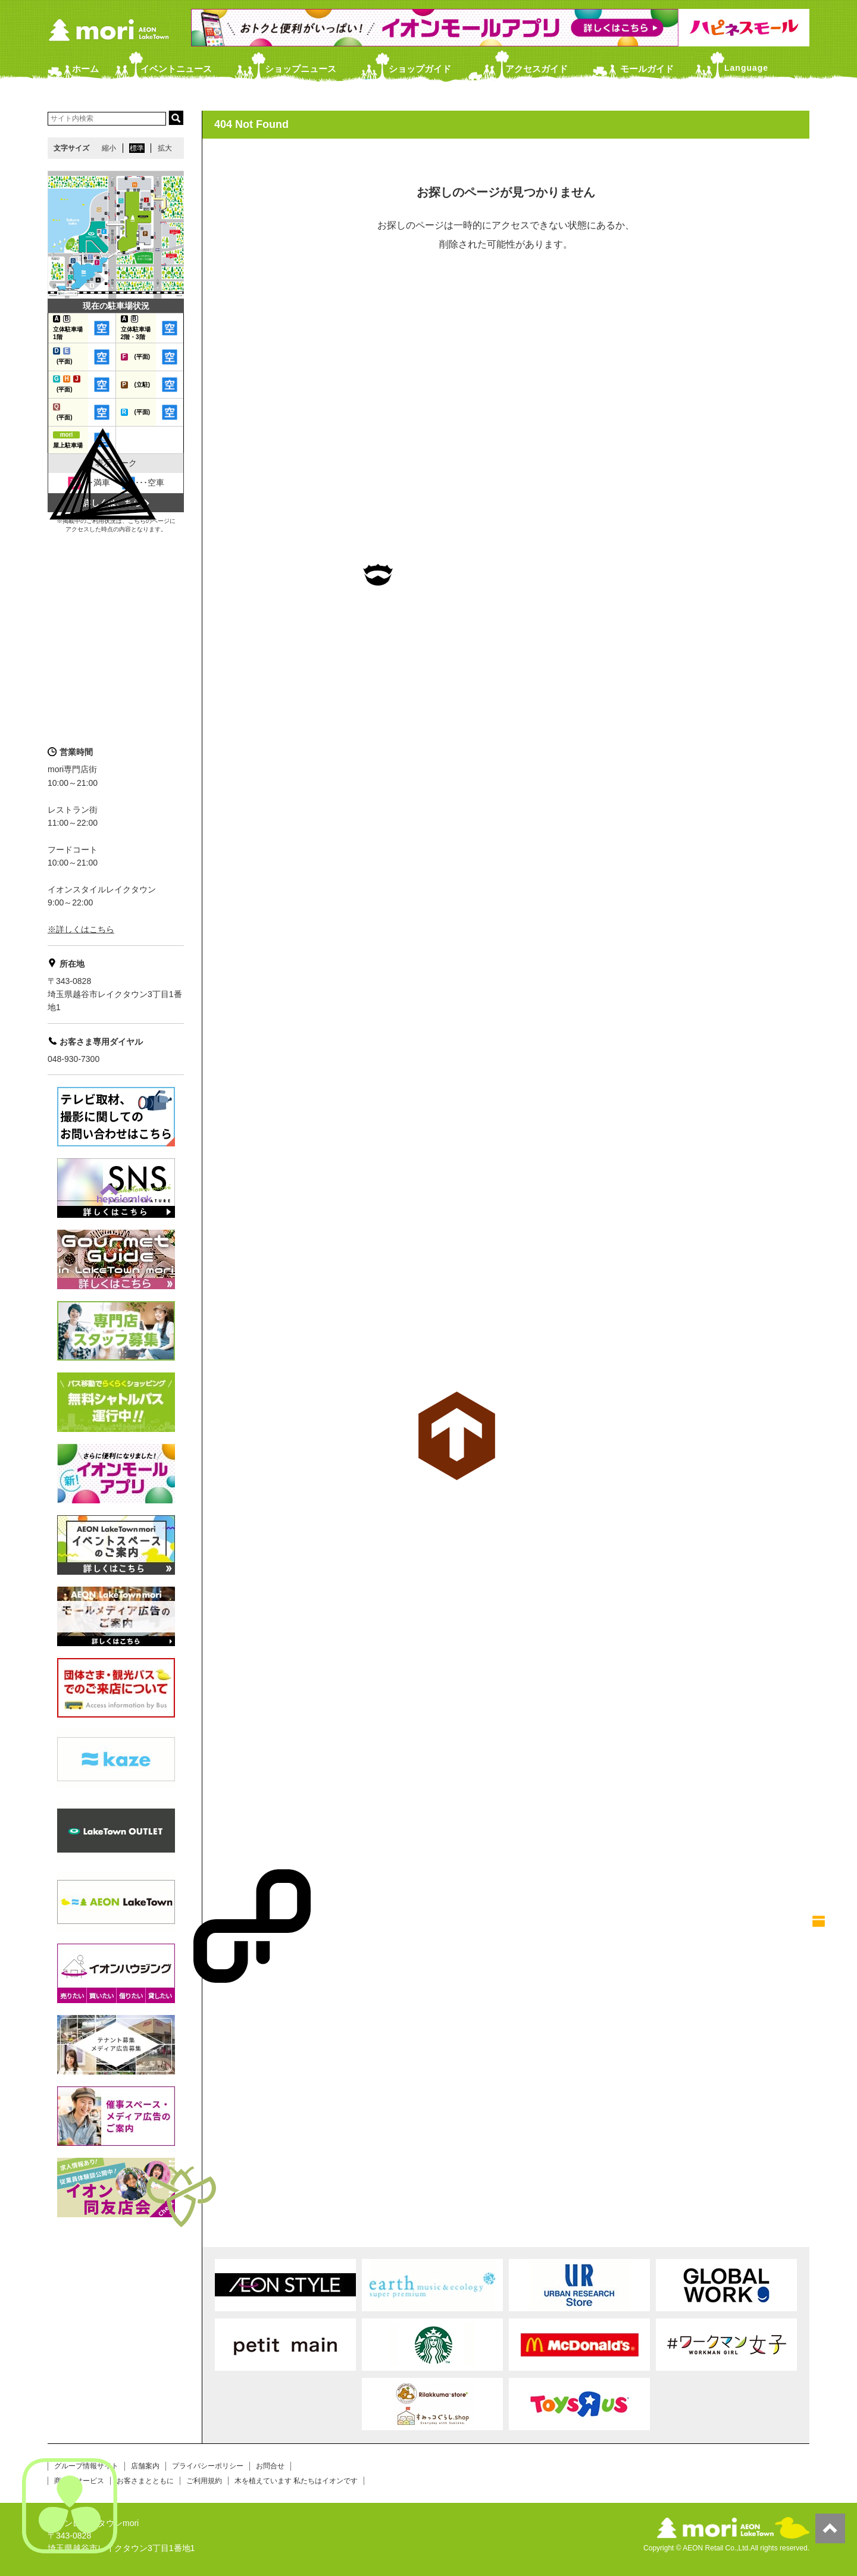  I want to click on open KNIME analytics platform, so click(102, 474).